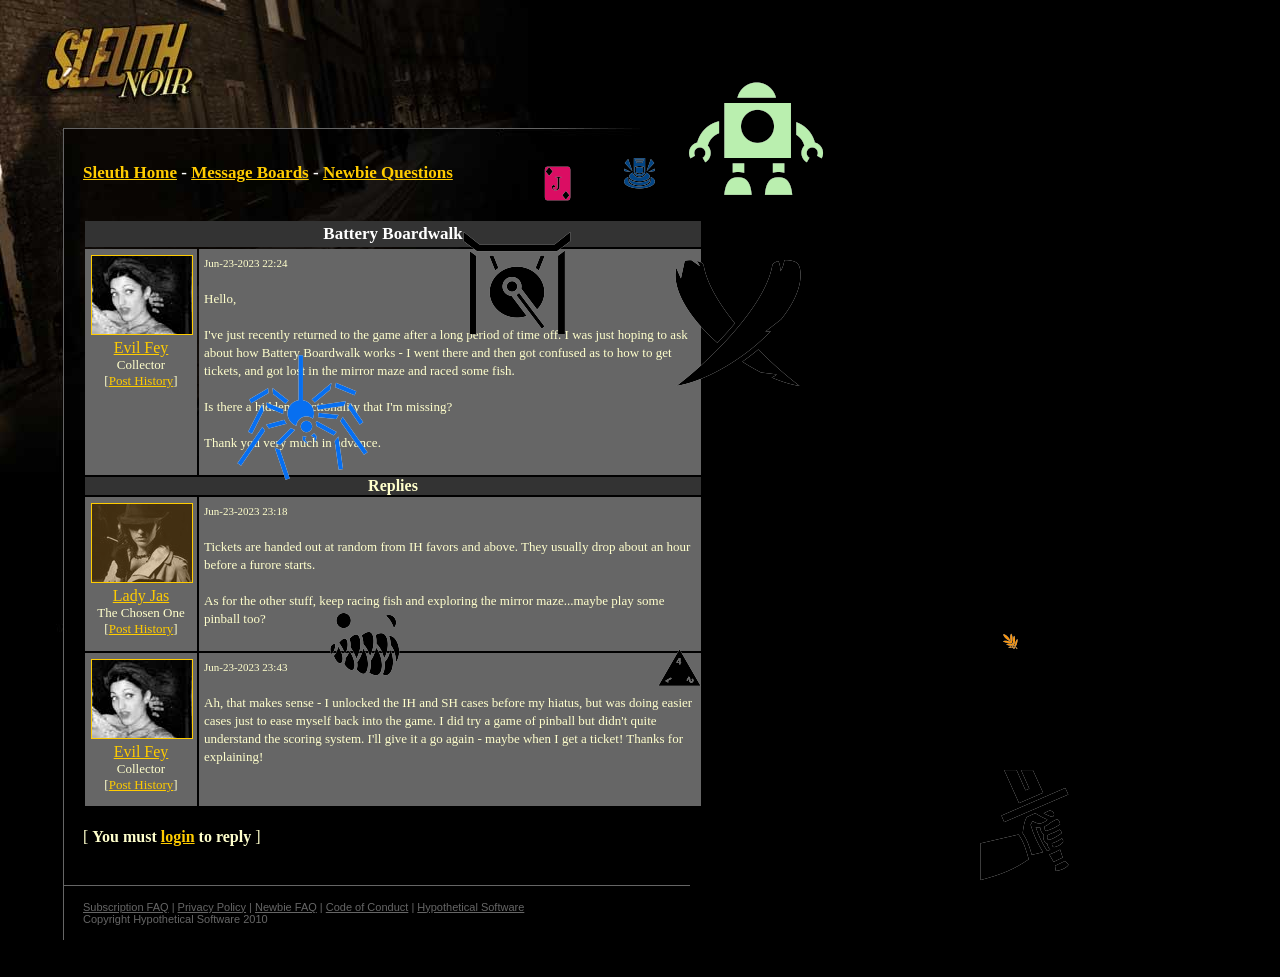 The width and height of the screenshot is (1280, 977). I want to click on indicates a hungry or gluttonous character status, so click(365, 645).